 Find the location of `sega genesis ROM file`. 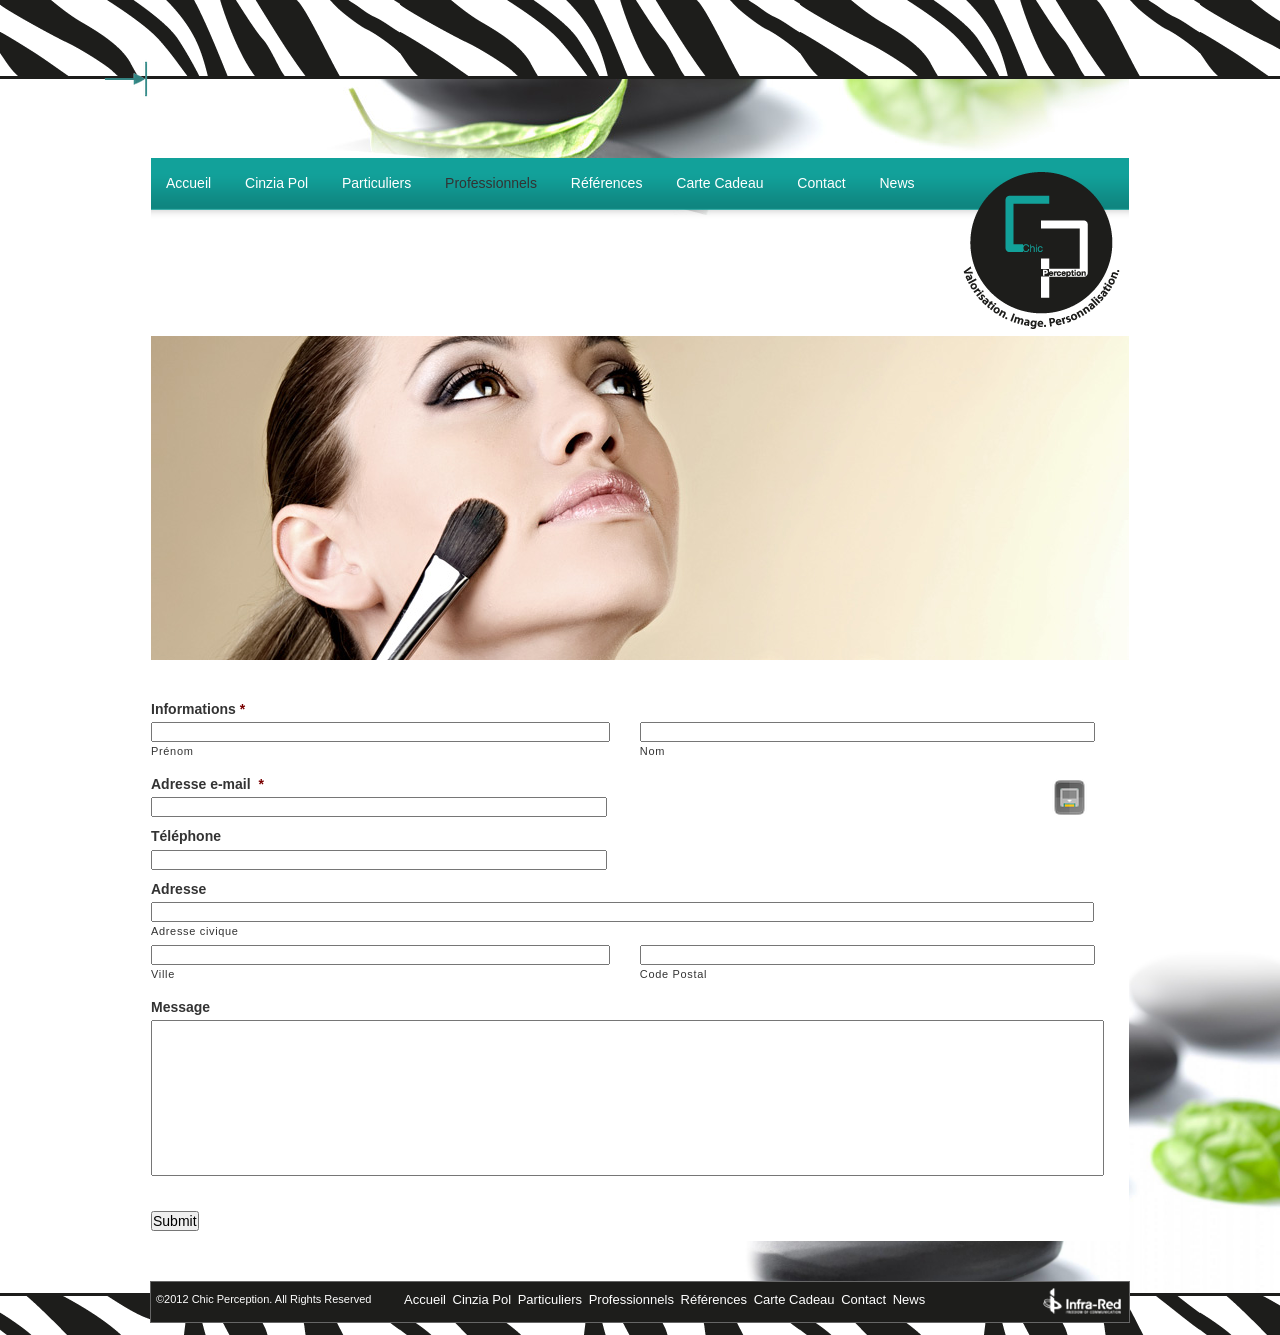

sega genesis ROM file is located at coordinates (1069, 797).